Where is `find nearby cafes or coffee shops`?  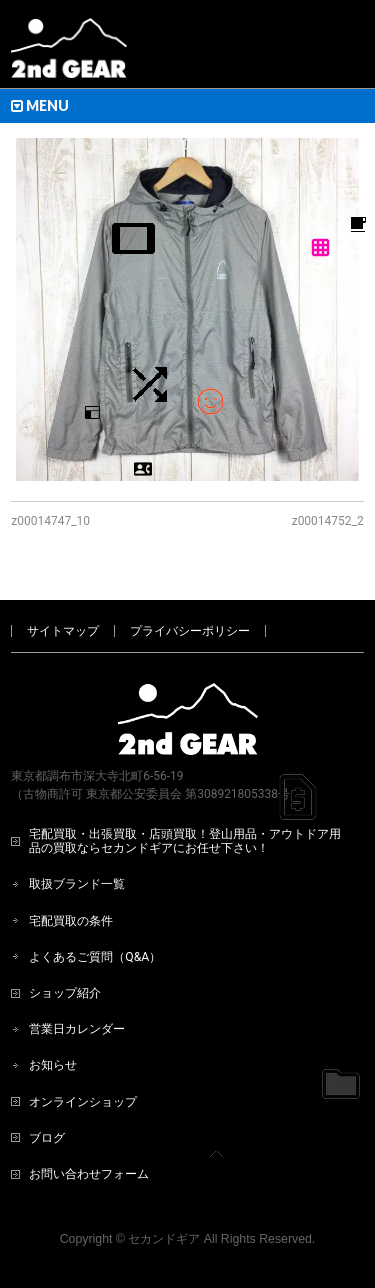
find nearby cafes or coffee shops is located at coordinates (357, 224).